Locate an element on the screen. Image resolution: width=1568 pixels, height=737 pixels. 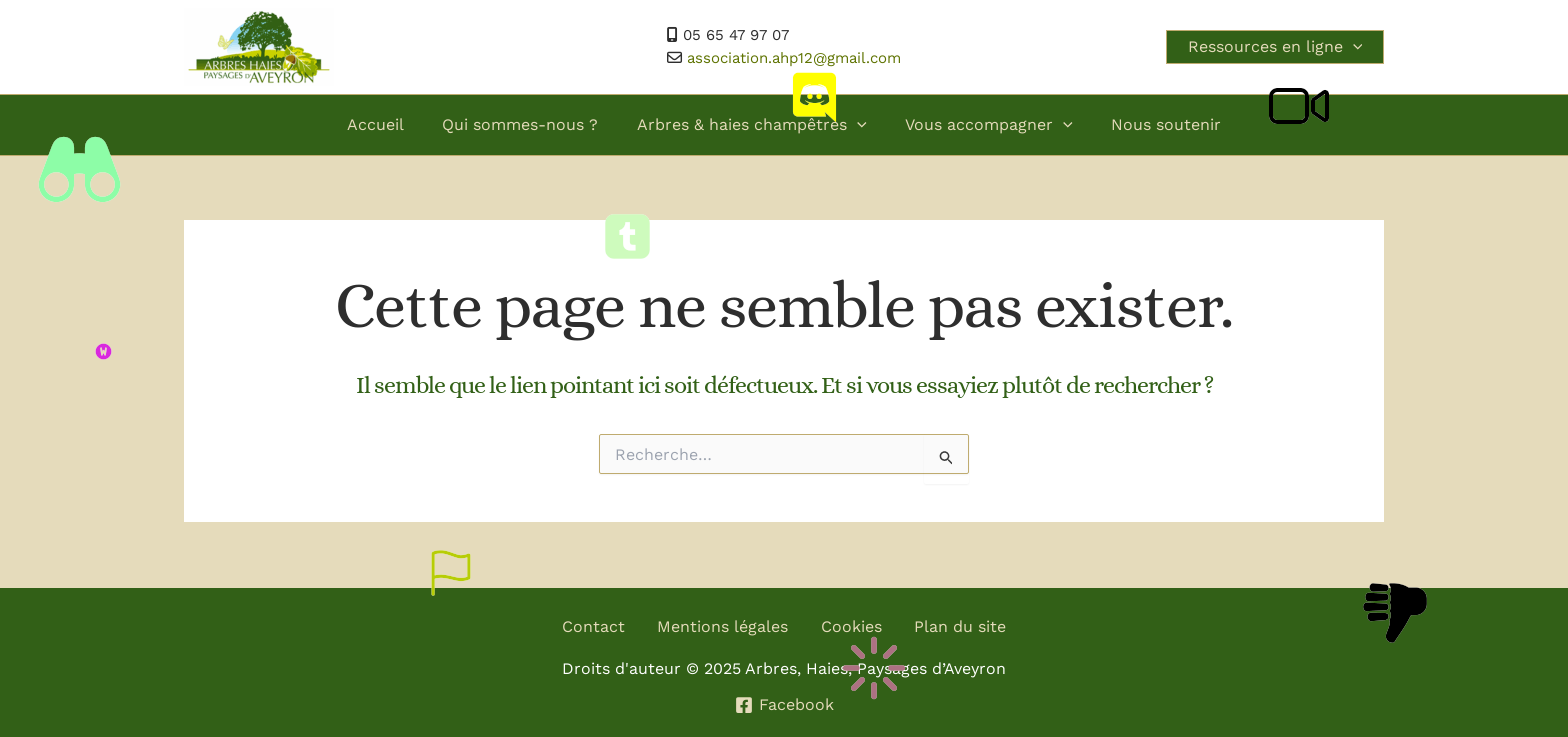
open the tumblr app is located at coordinates (627, 236).